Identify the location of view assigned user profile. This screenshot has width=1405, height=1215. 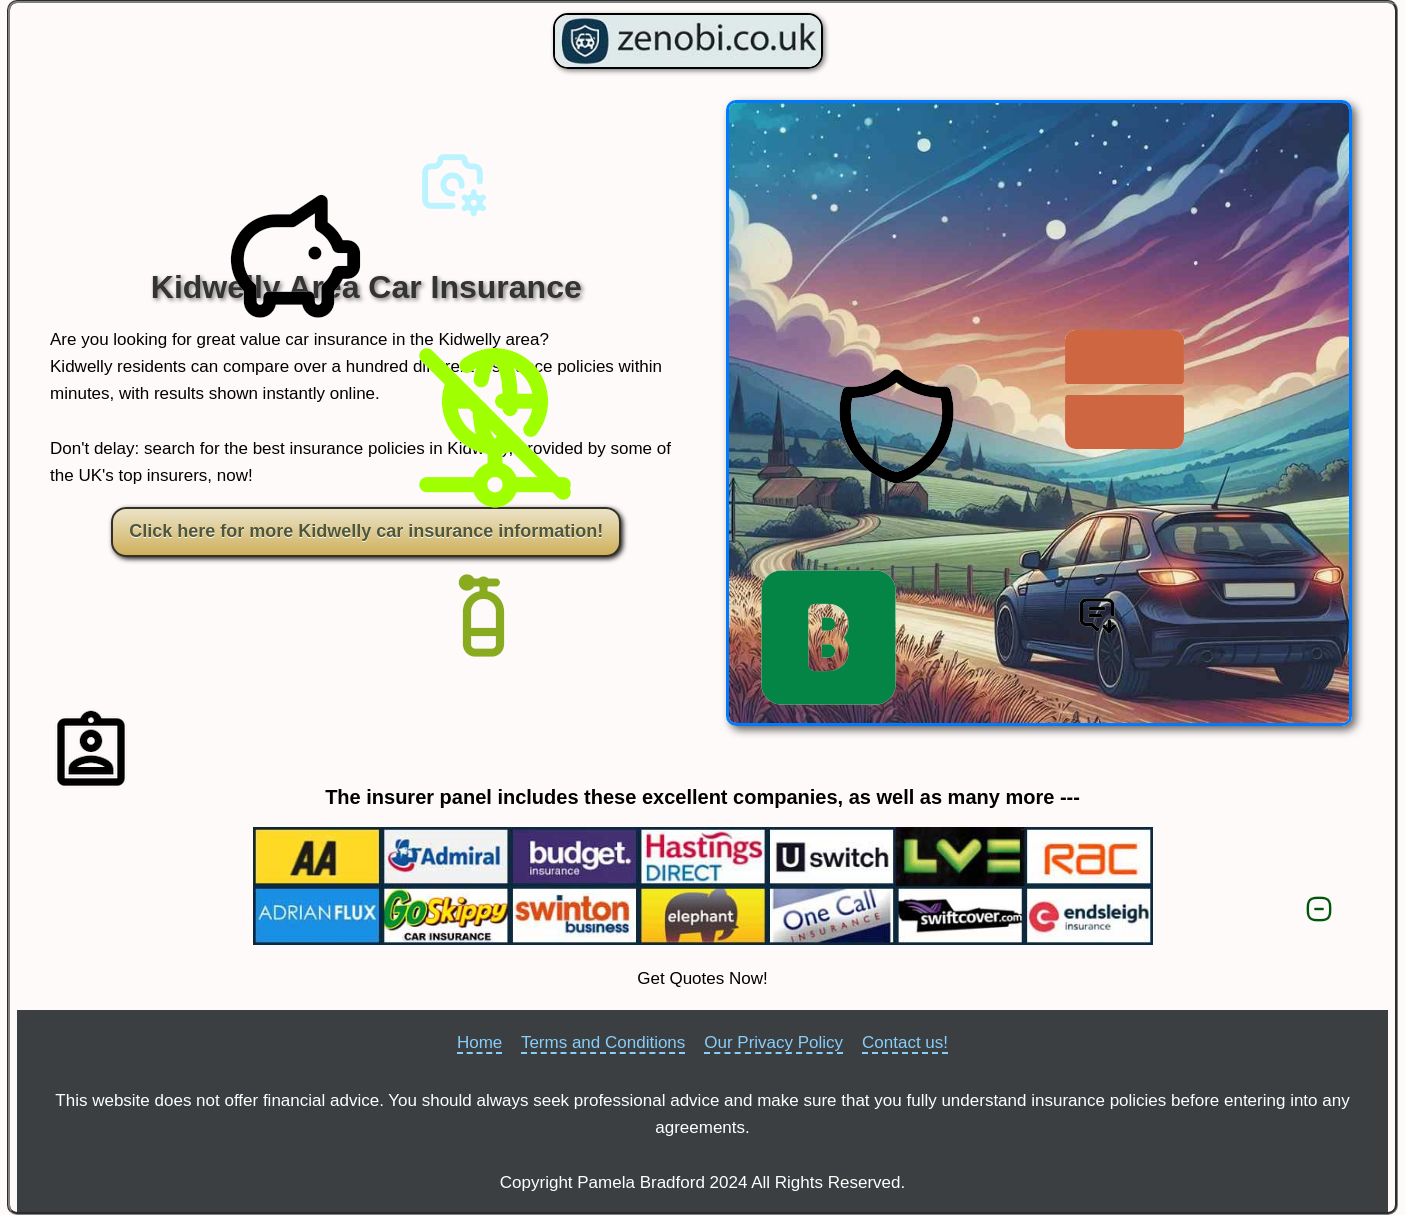
(91, 752).